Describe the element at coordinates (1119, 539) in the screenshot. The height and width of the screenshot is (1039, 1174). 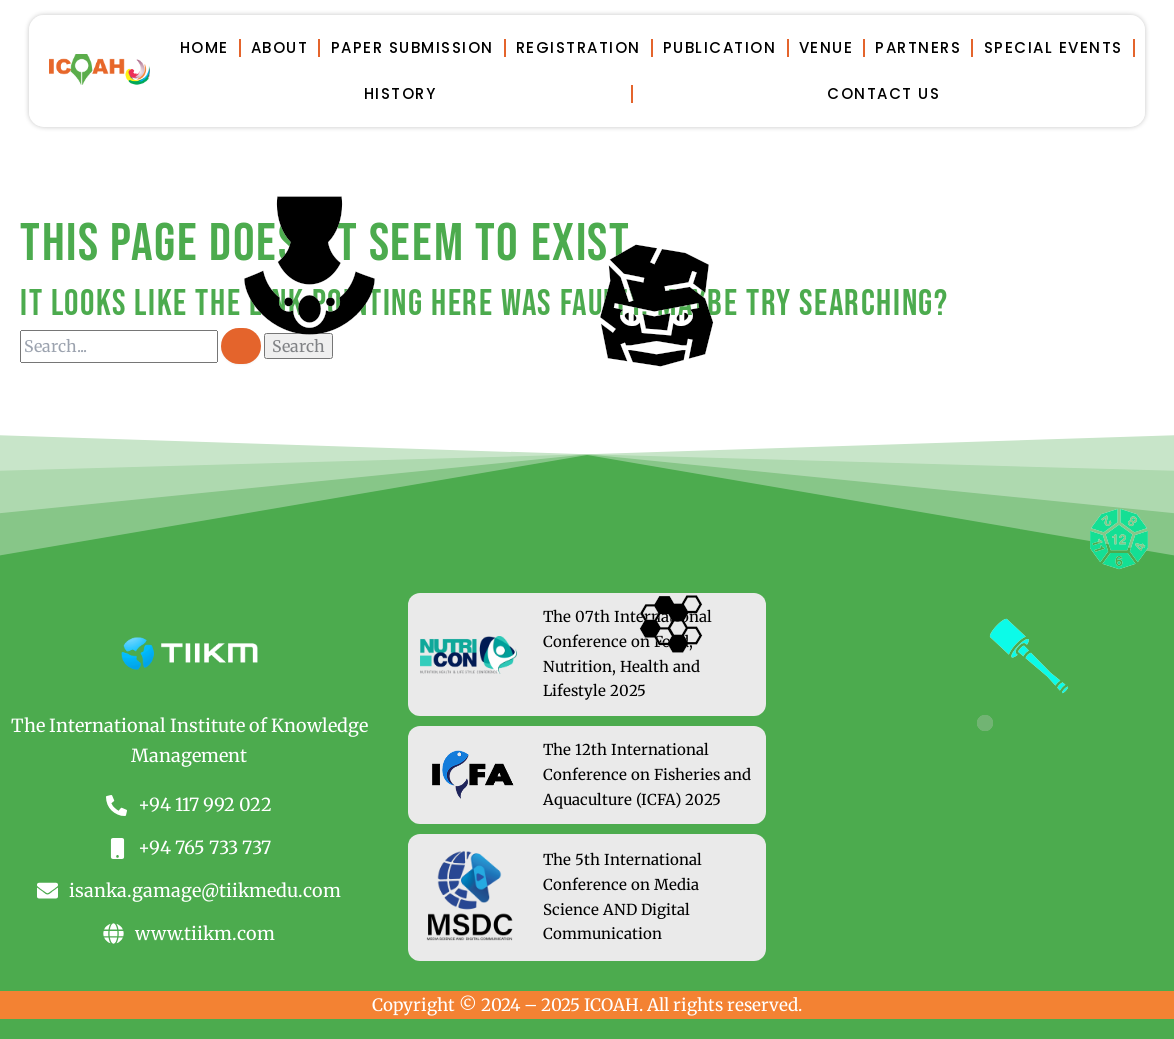
I see `roll a 12-sided die` at that location.